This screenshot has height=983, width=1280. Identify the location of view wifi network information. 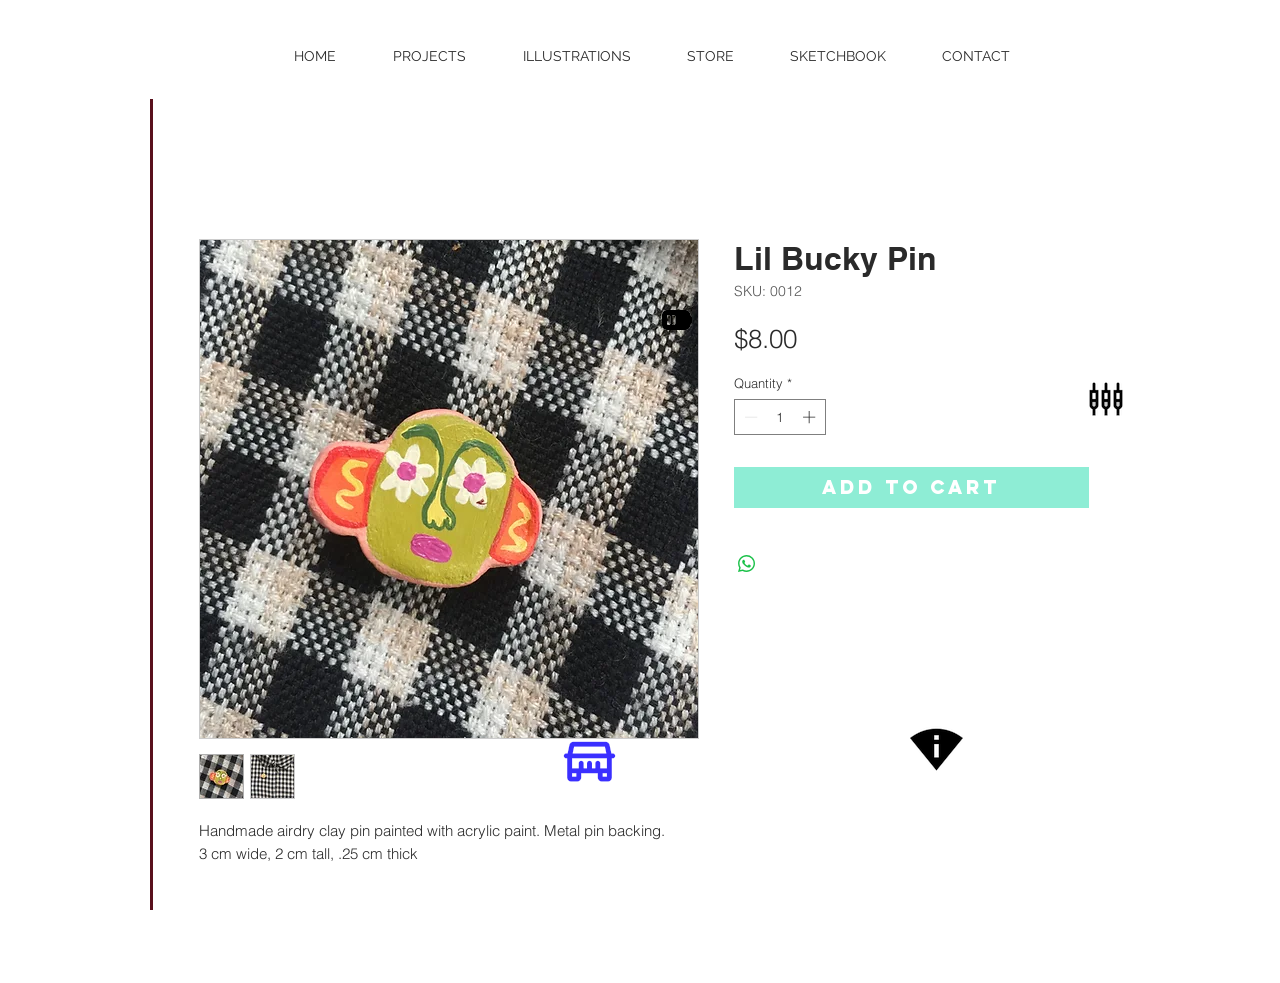
(936, 748).